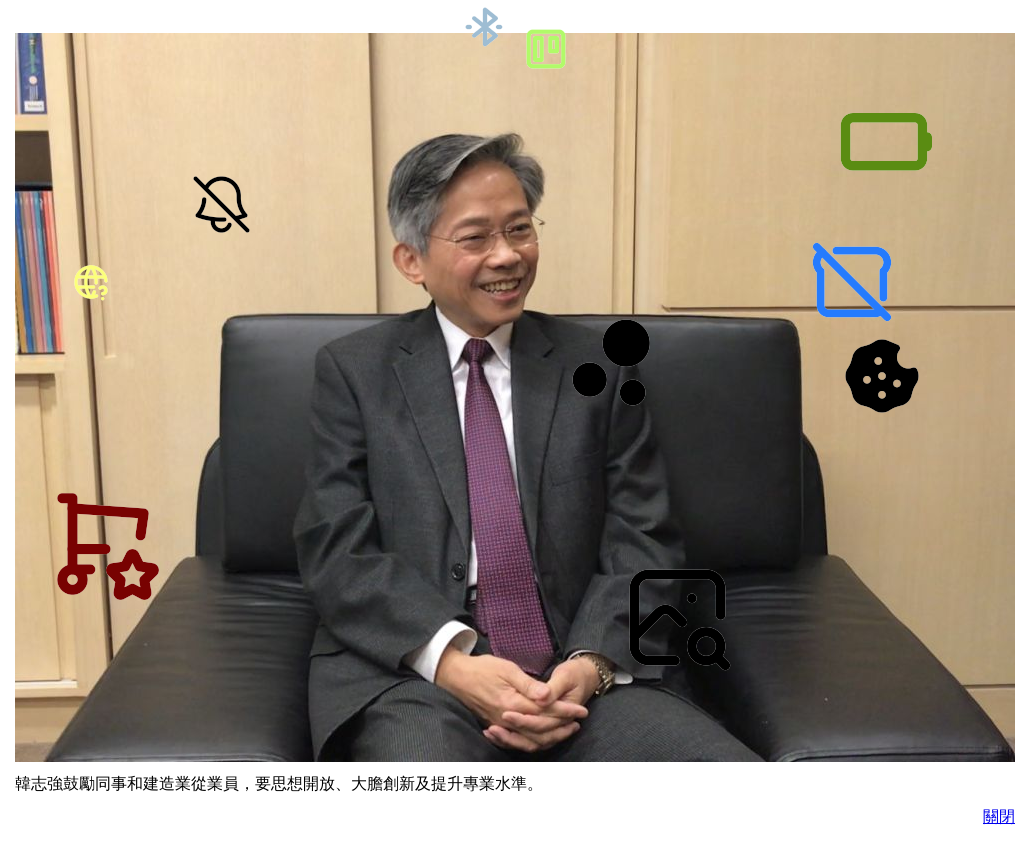 The width and height of the screenshot is (1024, 843). What do you see at coordinates (882, 376) in the screenshot?
I see `manage cookie consent preferences` at bounding box center [882, 376].